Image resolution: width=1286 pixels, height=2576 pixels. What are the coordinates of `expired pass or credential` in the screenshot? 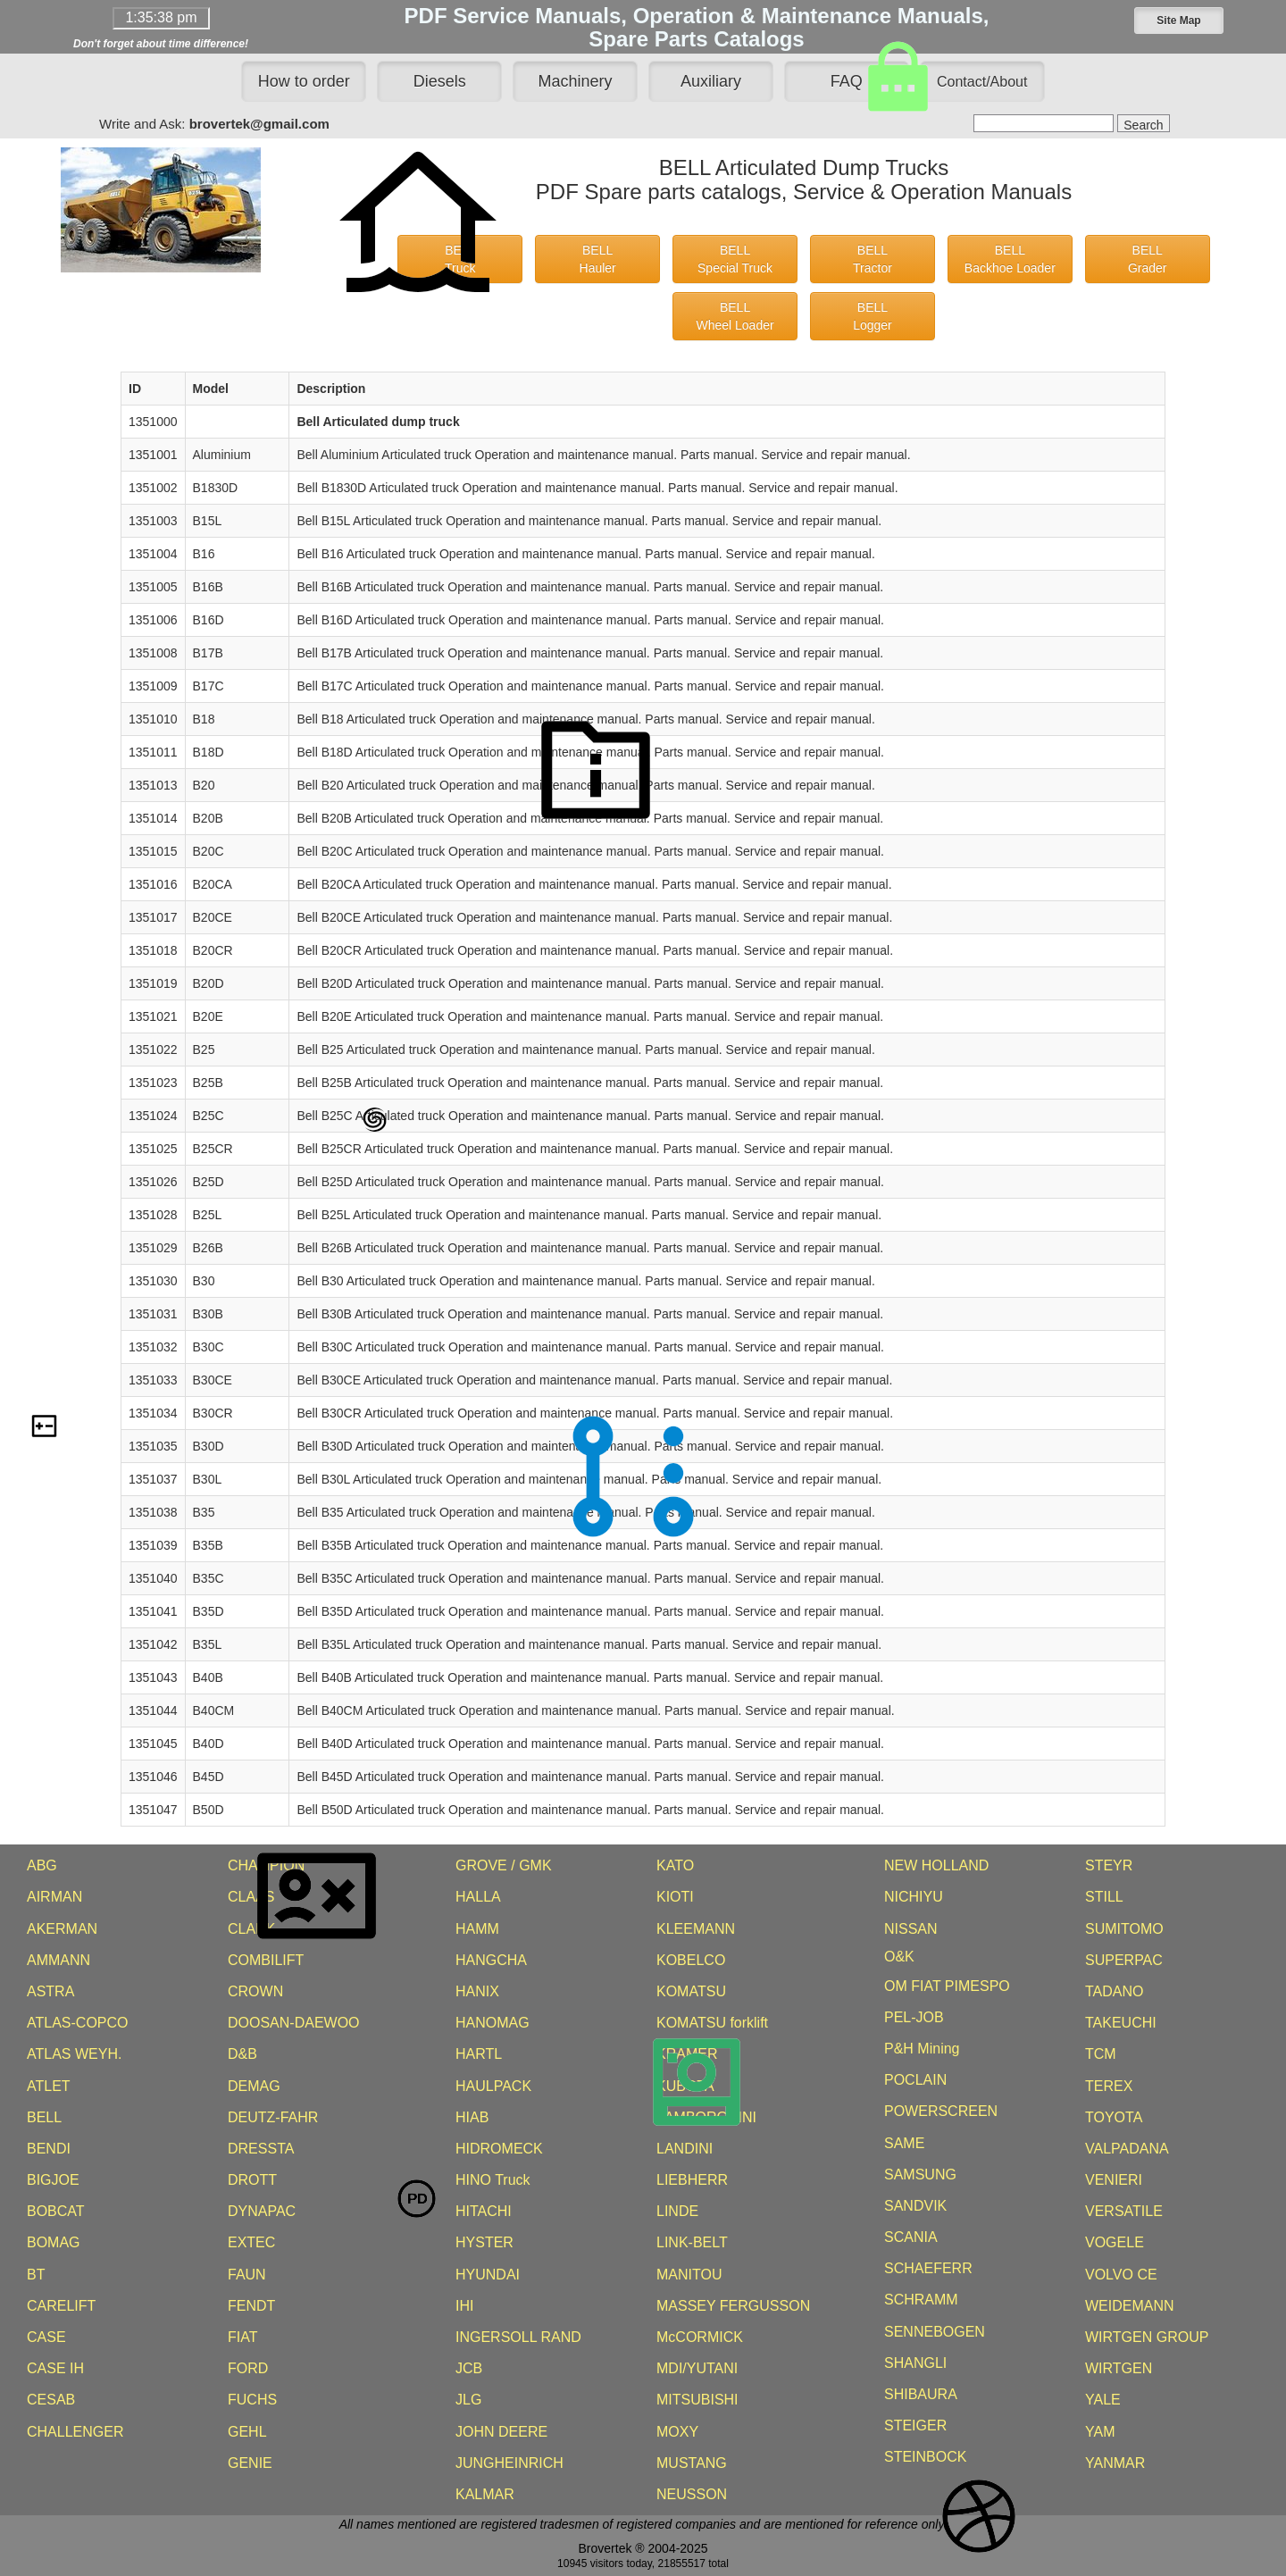 It's located at (316, 1895).